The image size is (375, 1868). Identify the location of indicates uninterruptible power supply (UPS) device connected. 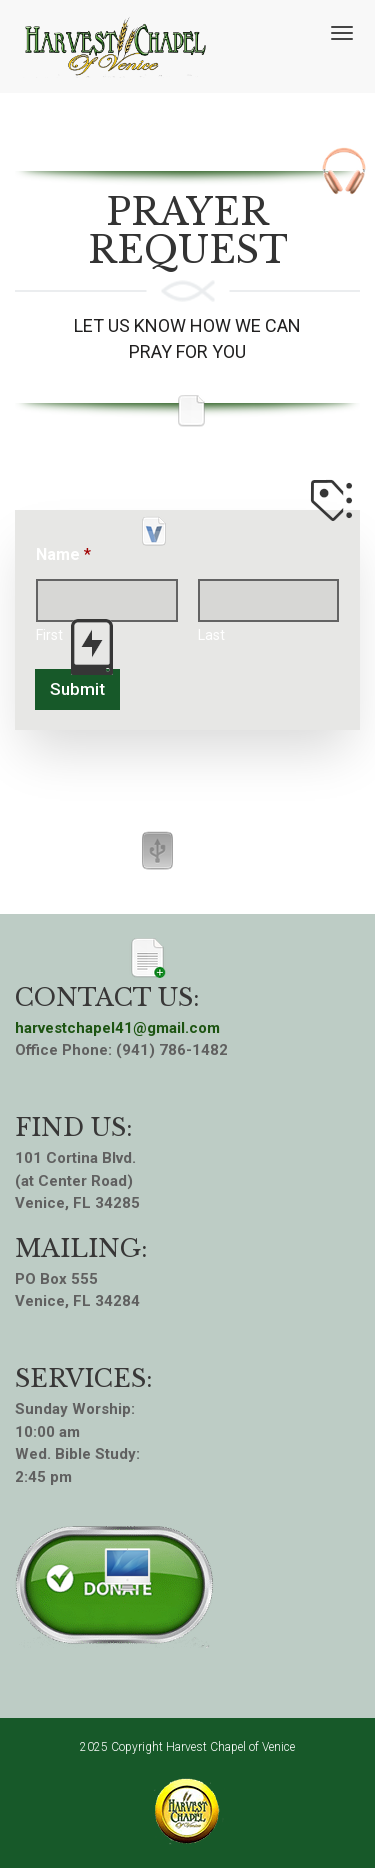
(92, 647).